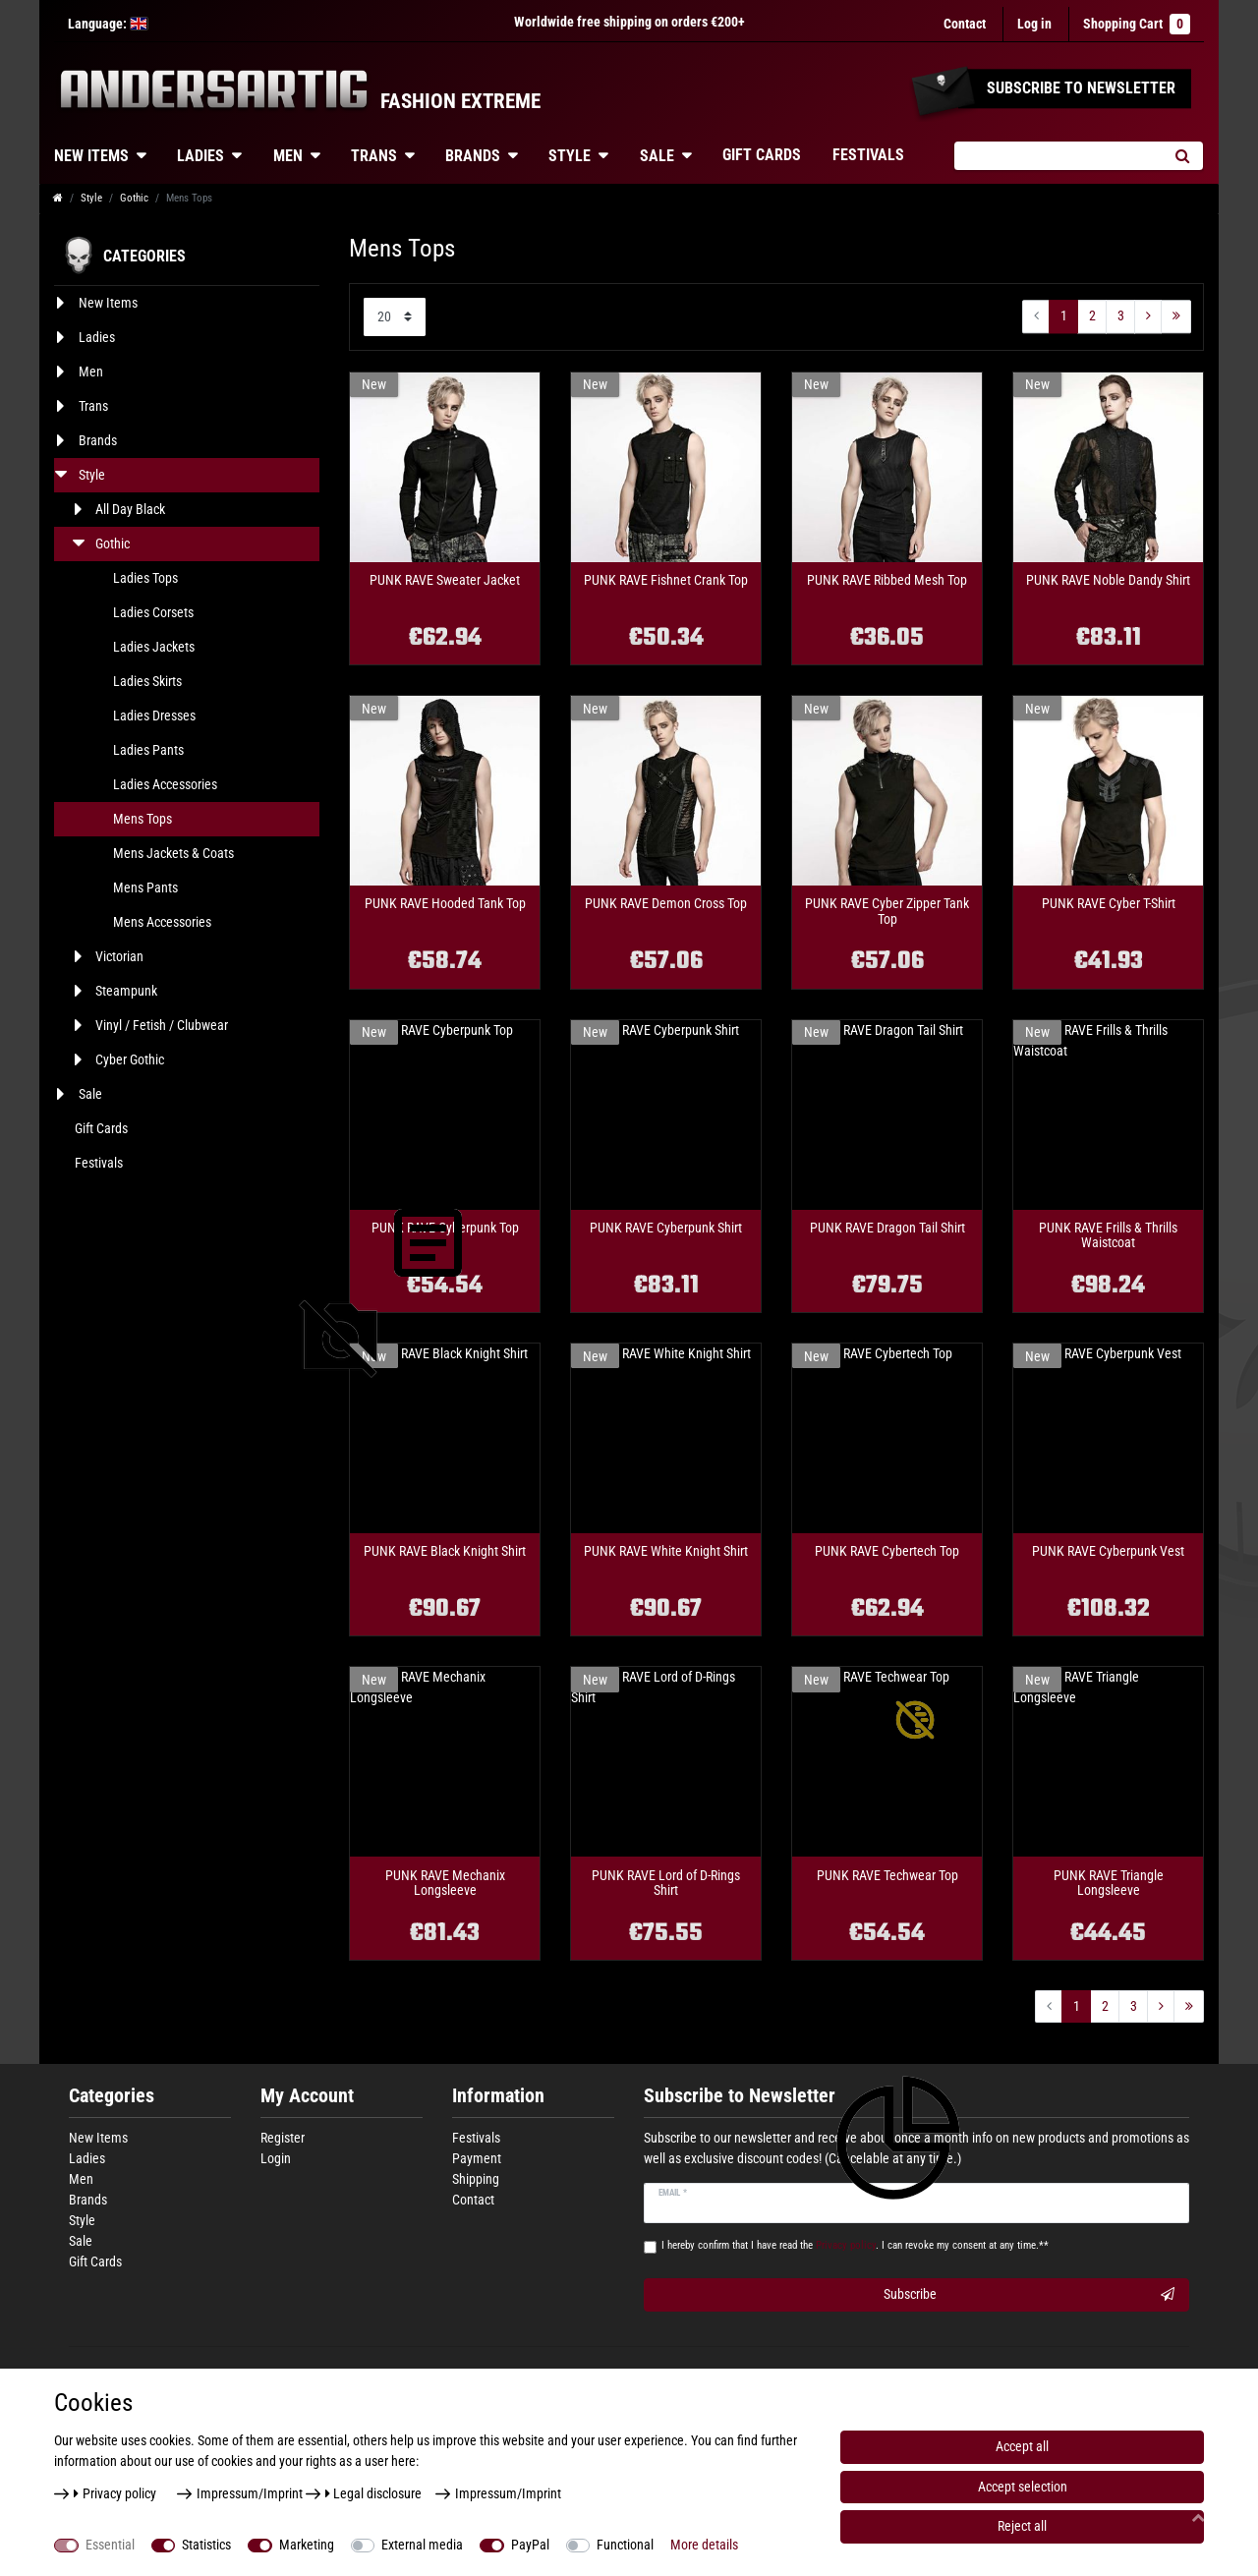  I want to click on photography not allowed in this area, so click(340, 1336).